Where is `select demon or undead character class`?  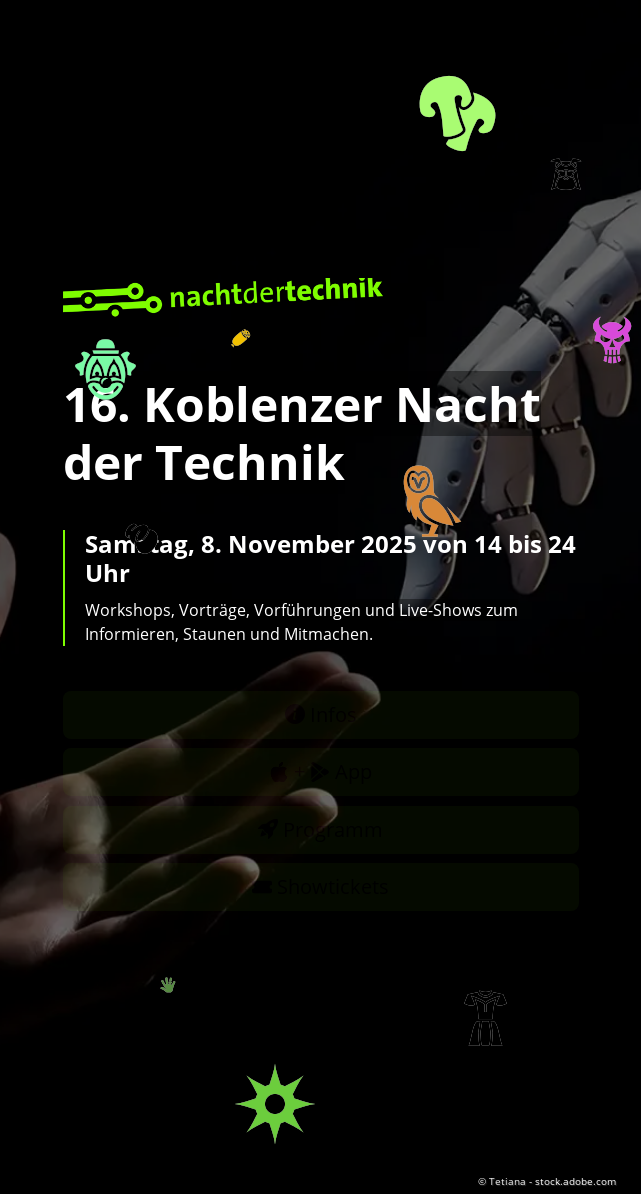
select demon or undead character class is located at coordinates (612, 340).